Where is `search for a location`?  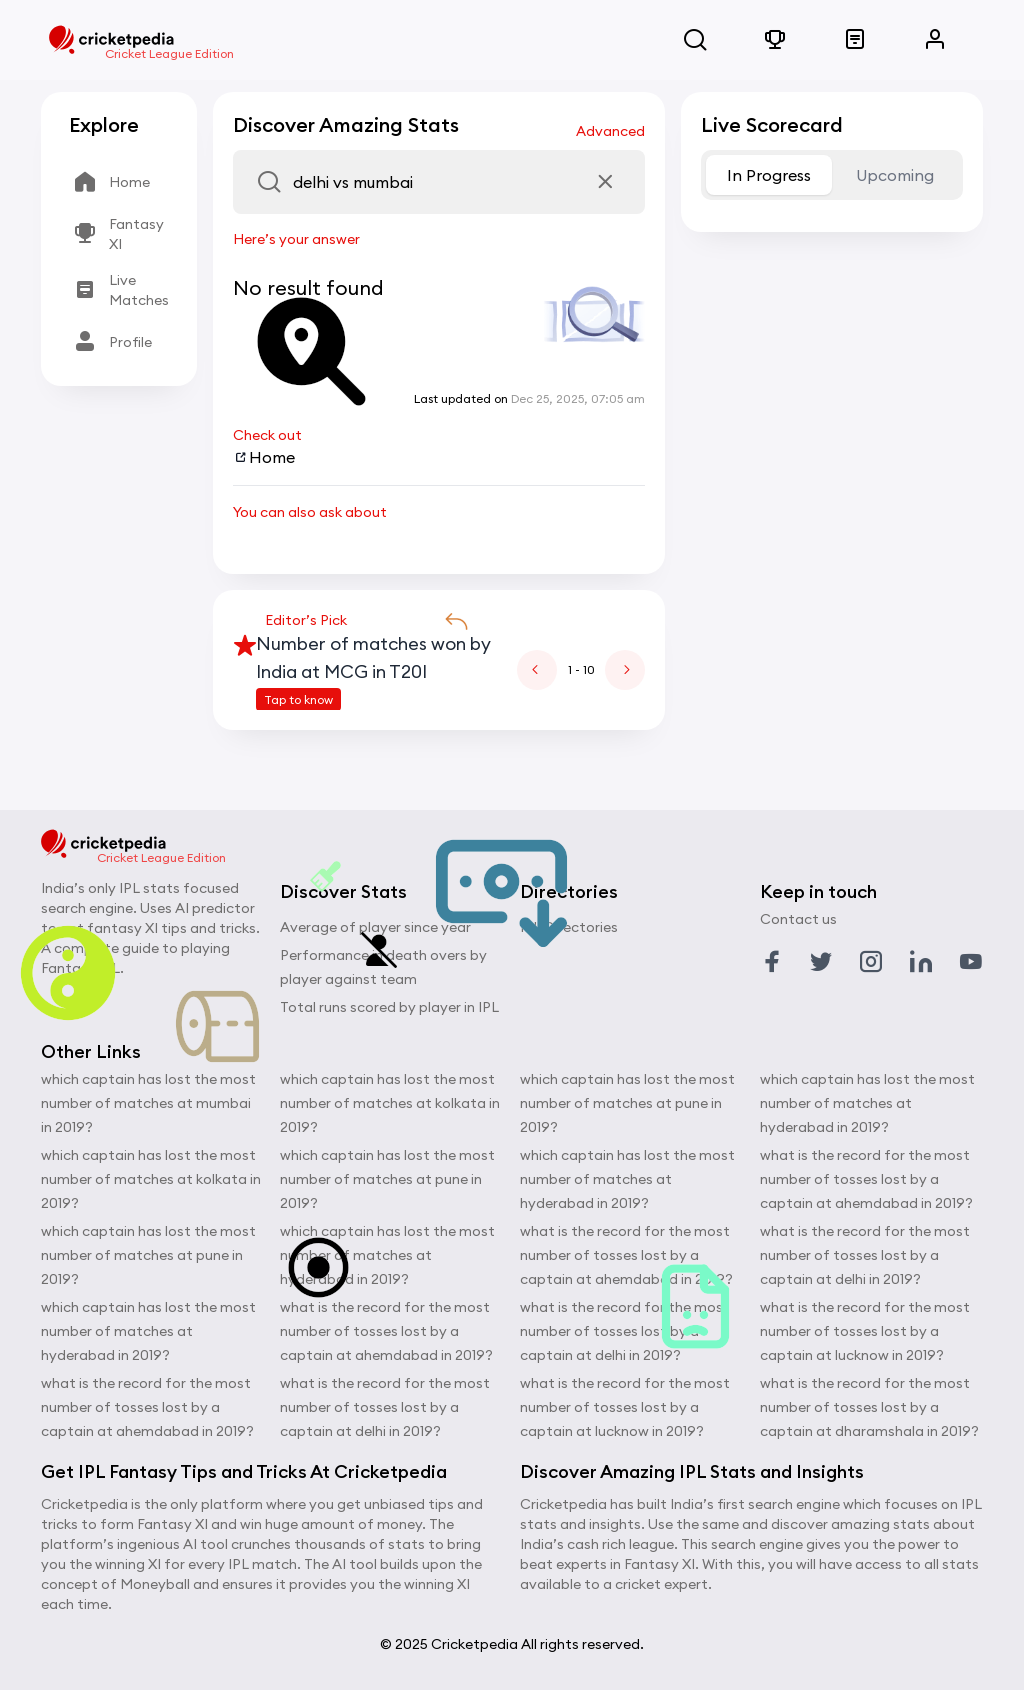
search for a location is located at coordinates (311, 351).